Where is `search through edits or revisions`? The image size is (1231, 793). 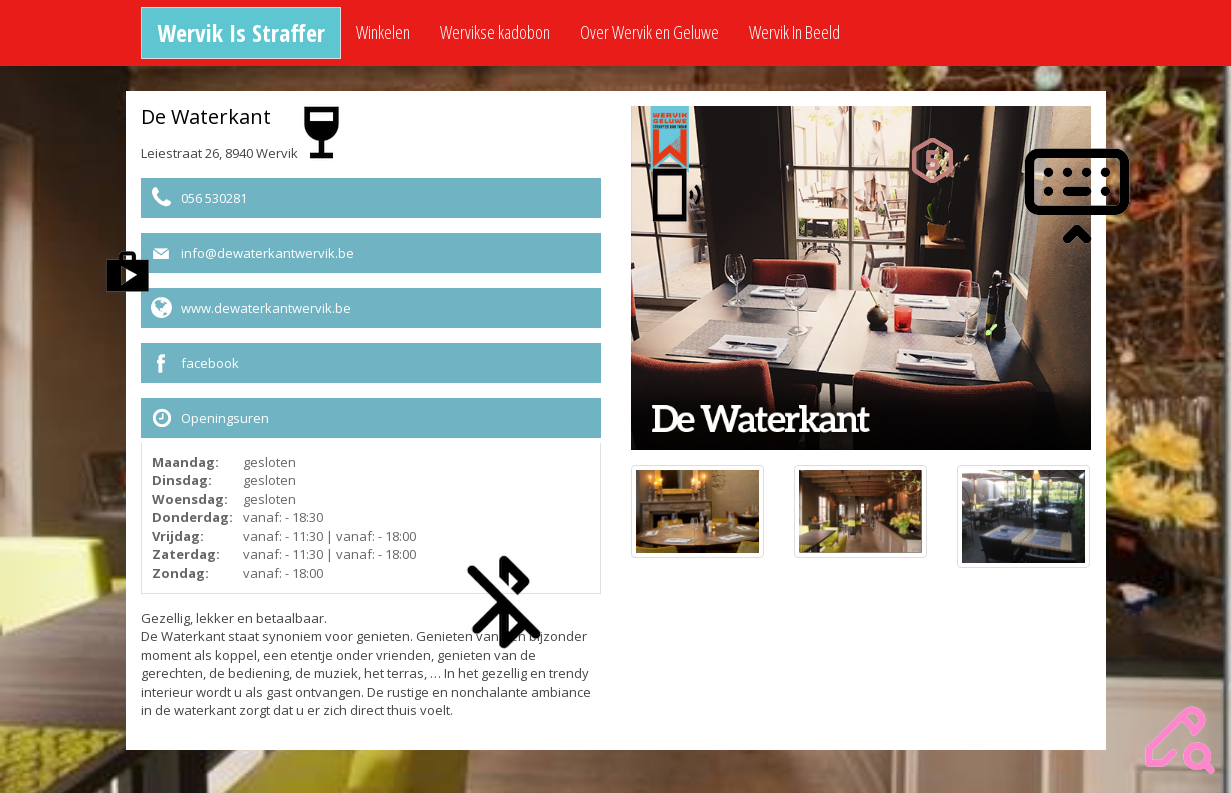
search through edits or revisions is located at coordinates (1176, 735).